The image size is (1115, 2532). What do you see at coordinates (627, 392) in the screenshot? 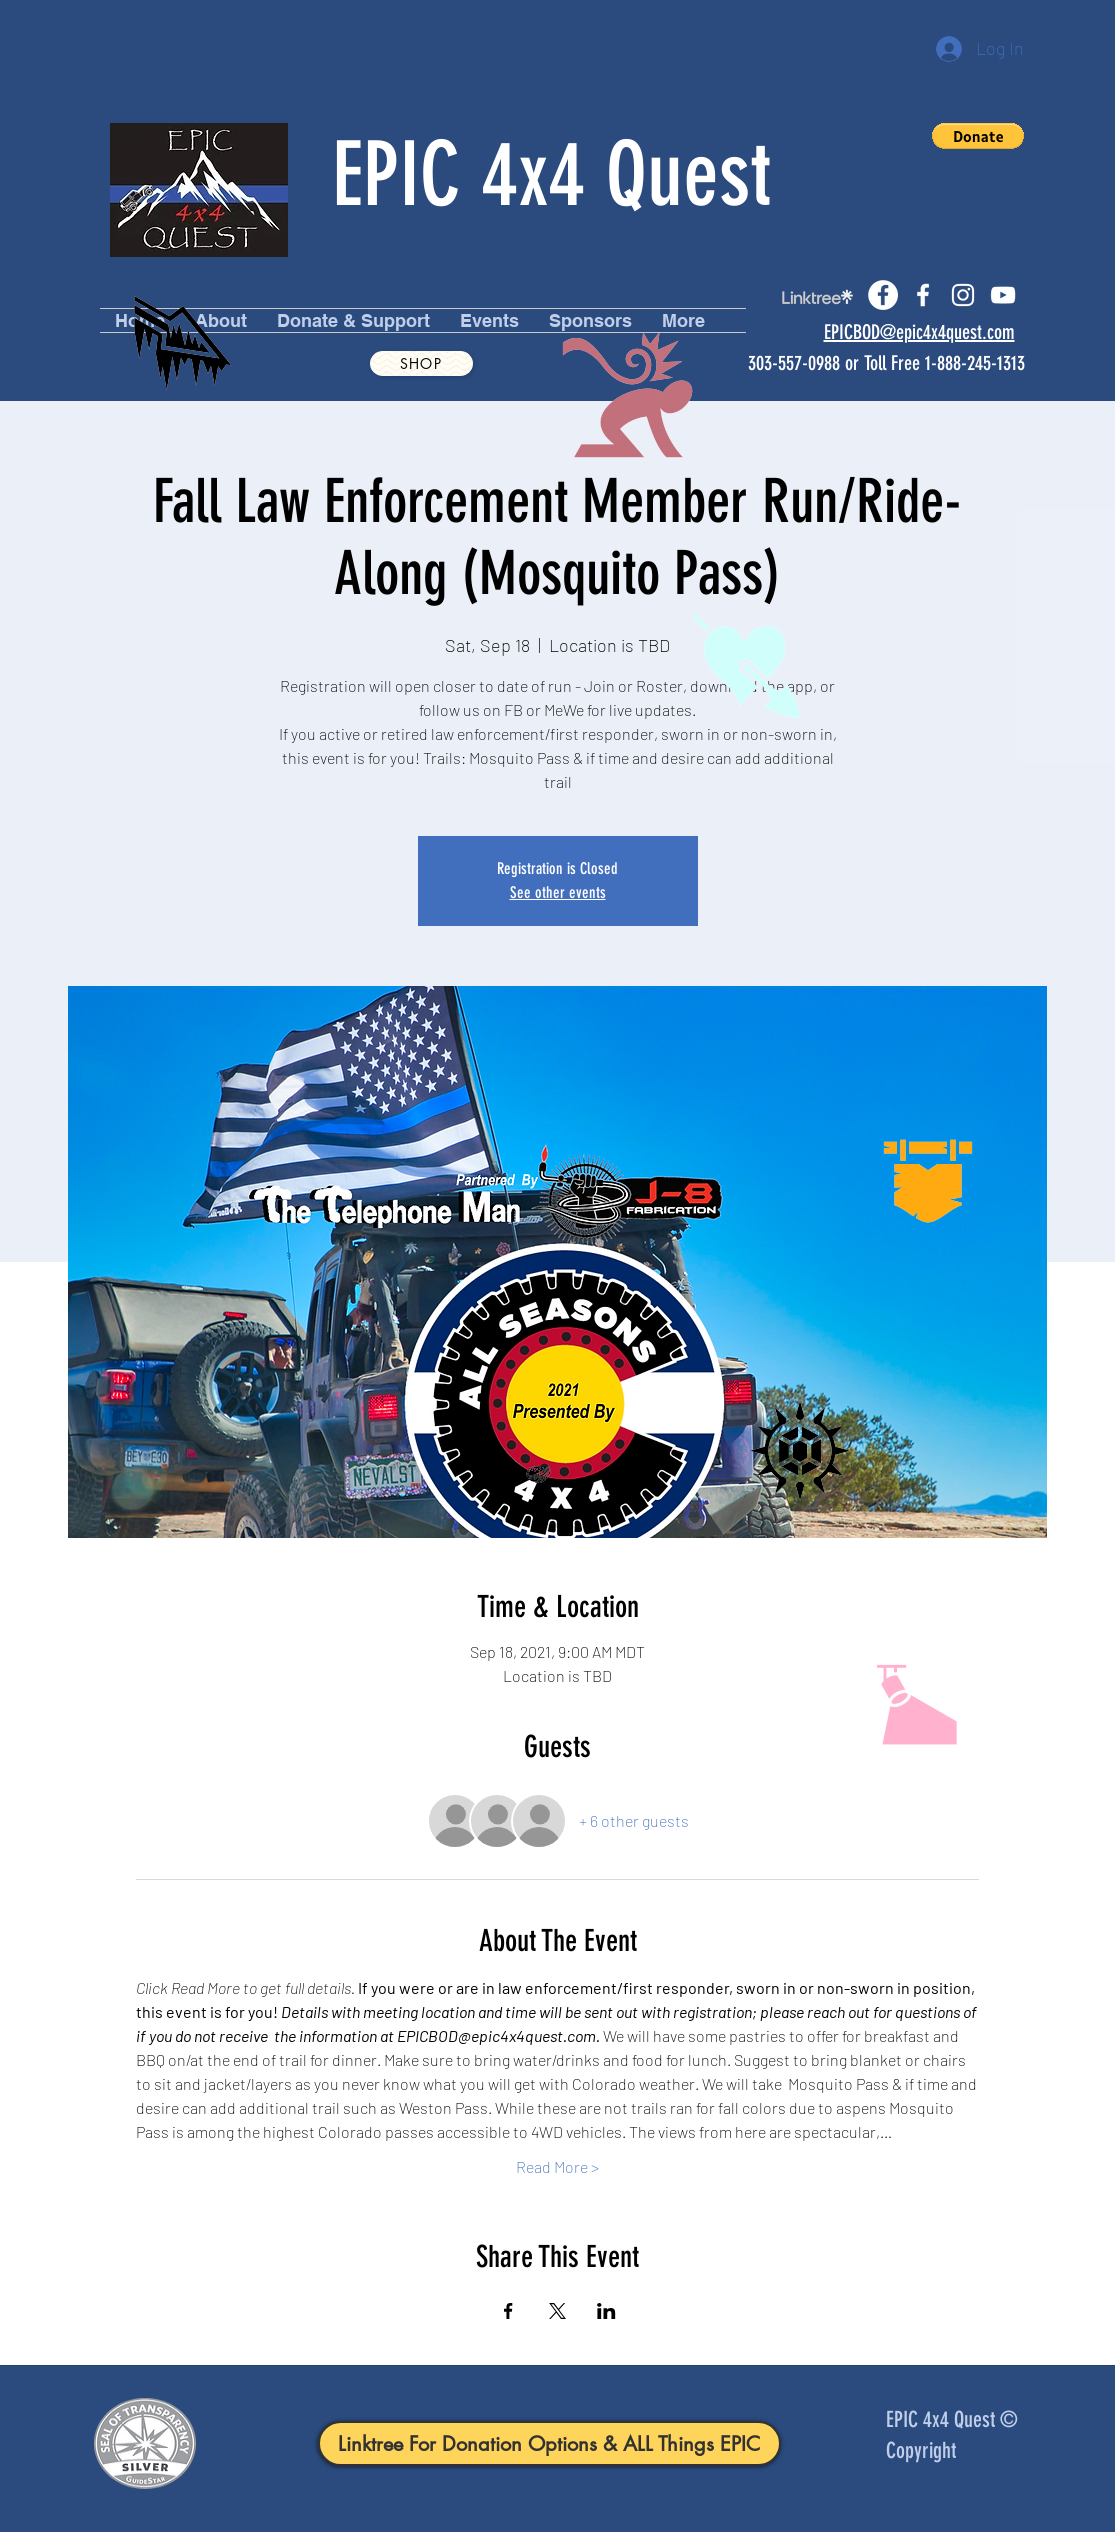
I see `indicates slavery or oppression theme in historical game content` at bounding box center [627, 392].